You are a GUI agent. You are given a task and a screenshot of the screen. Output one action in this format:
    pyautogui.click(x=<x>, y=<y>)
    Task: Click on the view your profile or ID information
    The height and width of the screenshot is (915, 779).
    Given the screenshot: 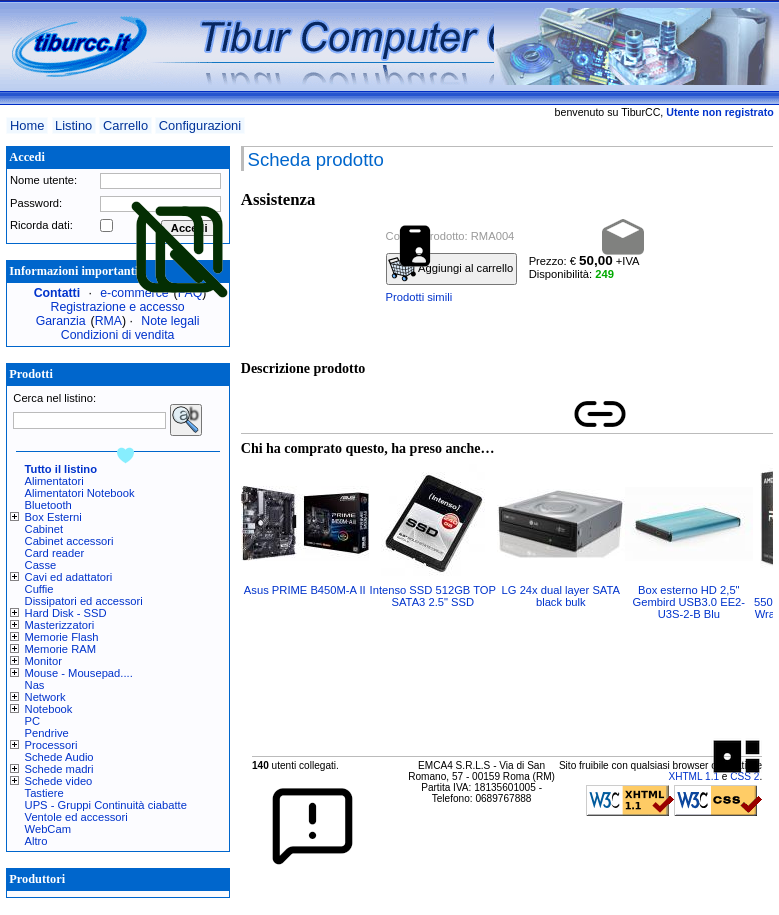 What is the action you would take?
    pyautogui.click(x=415, y=246)
    